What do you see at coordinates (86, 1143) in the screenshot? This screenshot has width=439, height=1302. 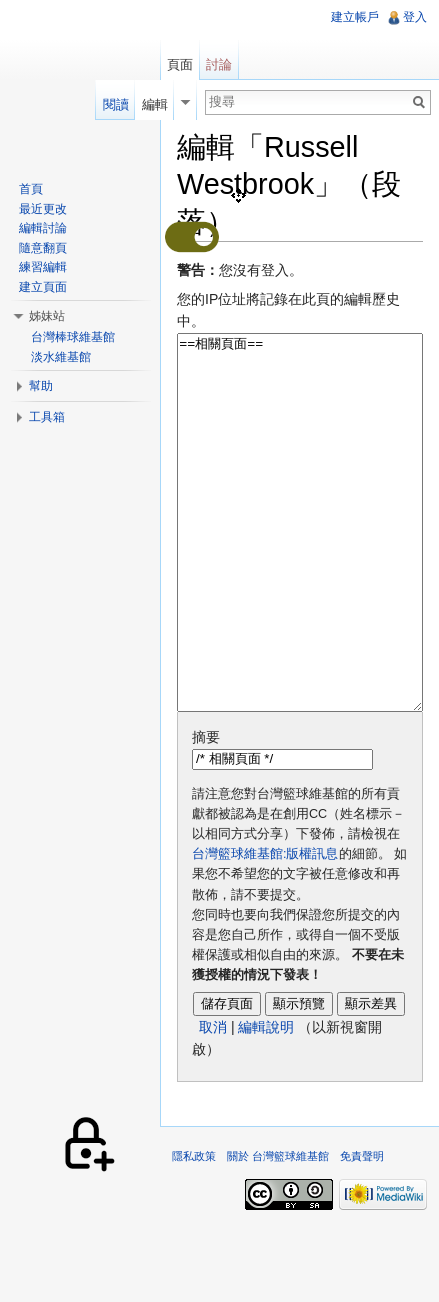 I see `add a new password or security credential` at bounding box center [86, 1143].